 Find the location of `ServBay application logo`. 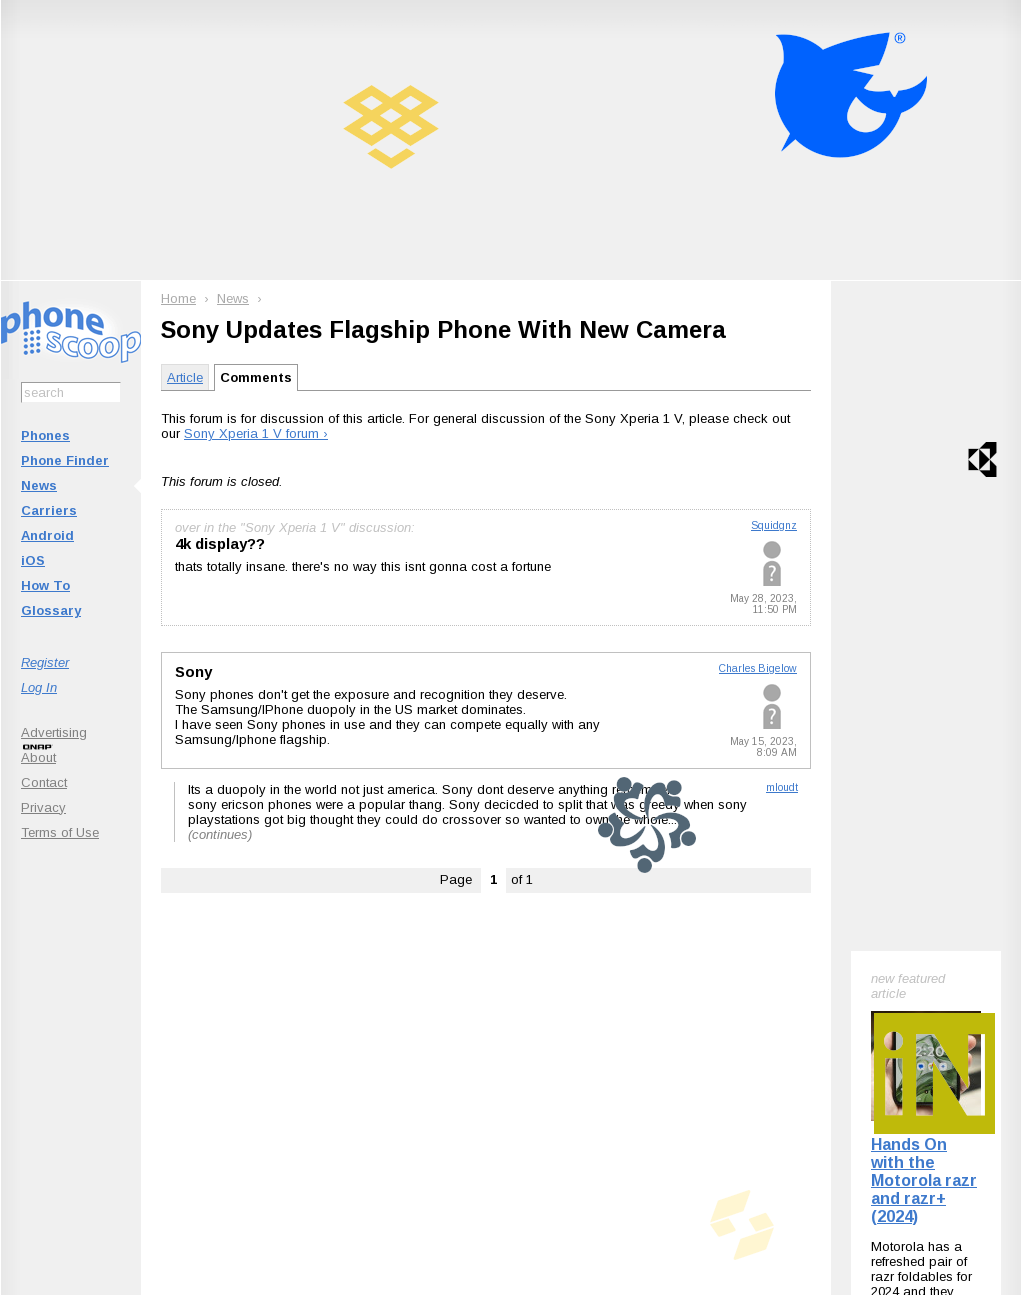

ServBay application logo is located at coordinates (742, 1225).